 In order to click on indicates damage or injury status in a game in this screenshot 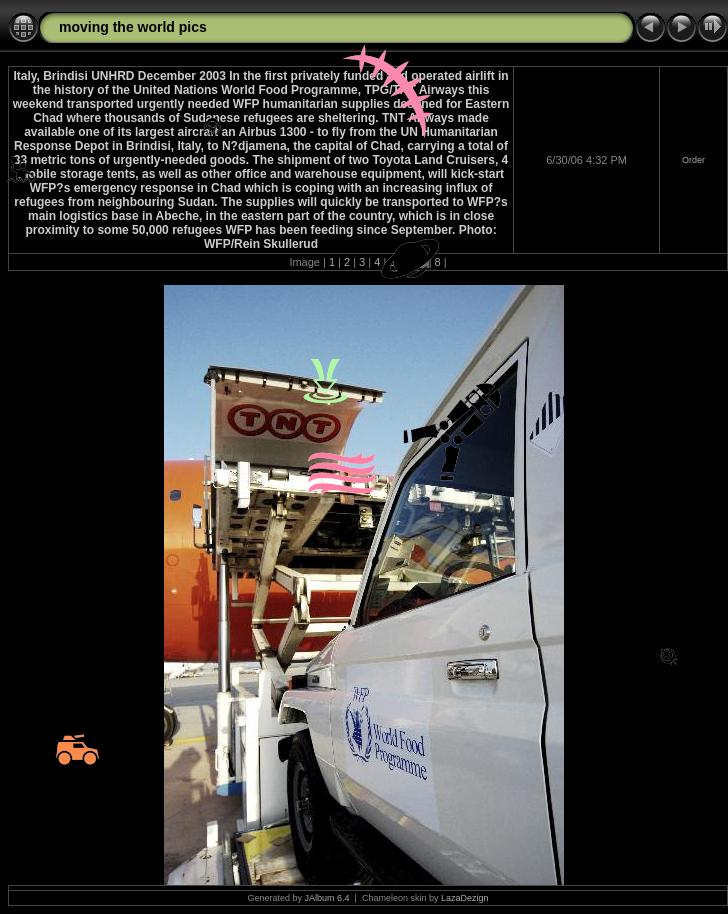, I will do `click(388, 92)`.